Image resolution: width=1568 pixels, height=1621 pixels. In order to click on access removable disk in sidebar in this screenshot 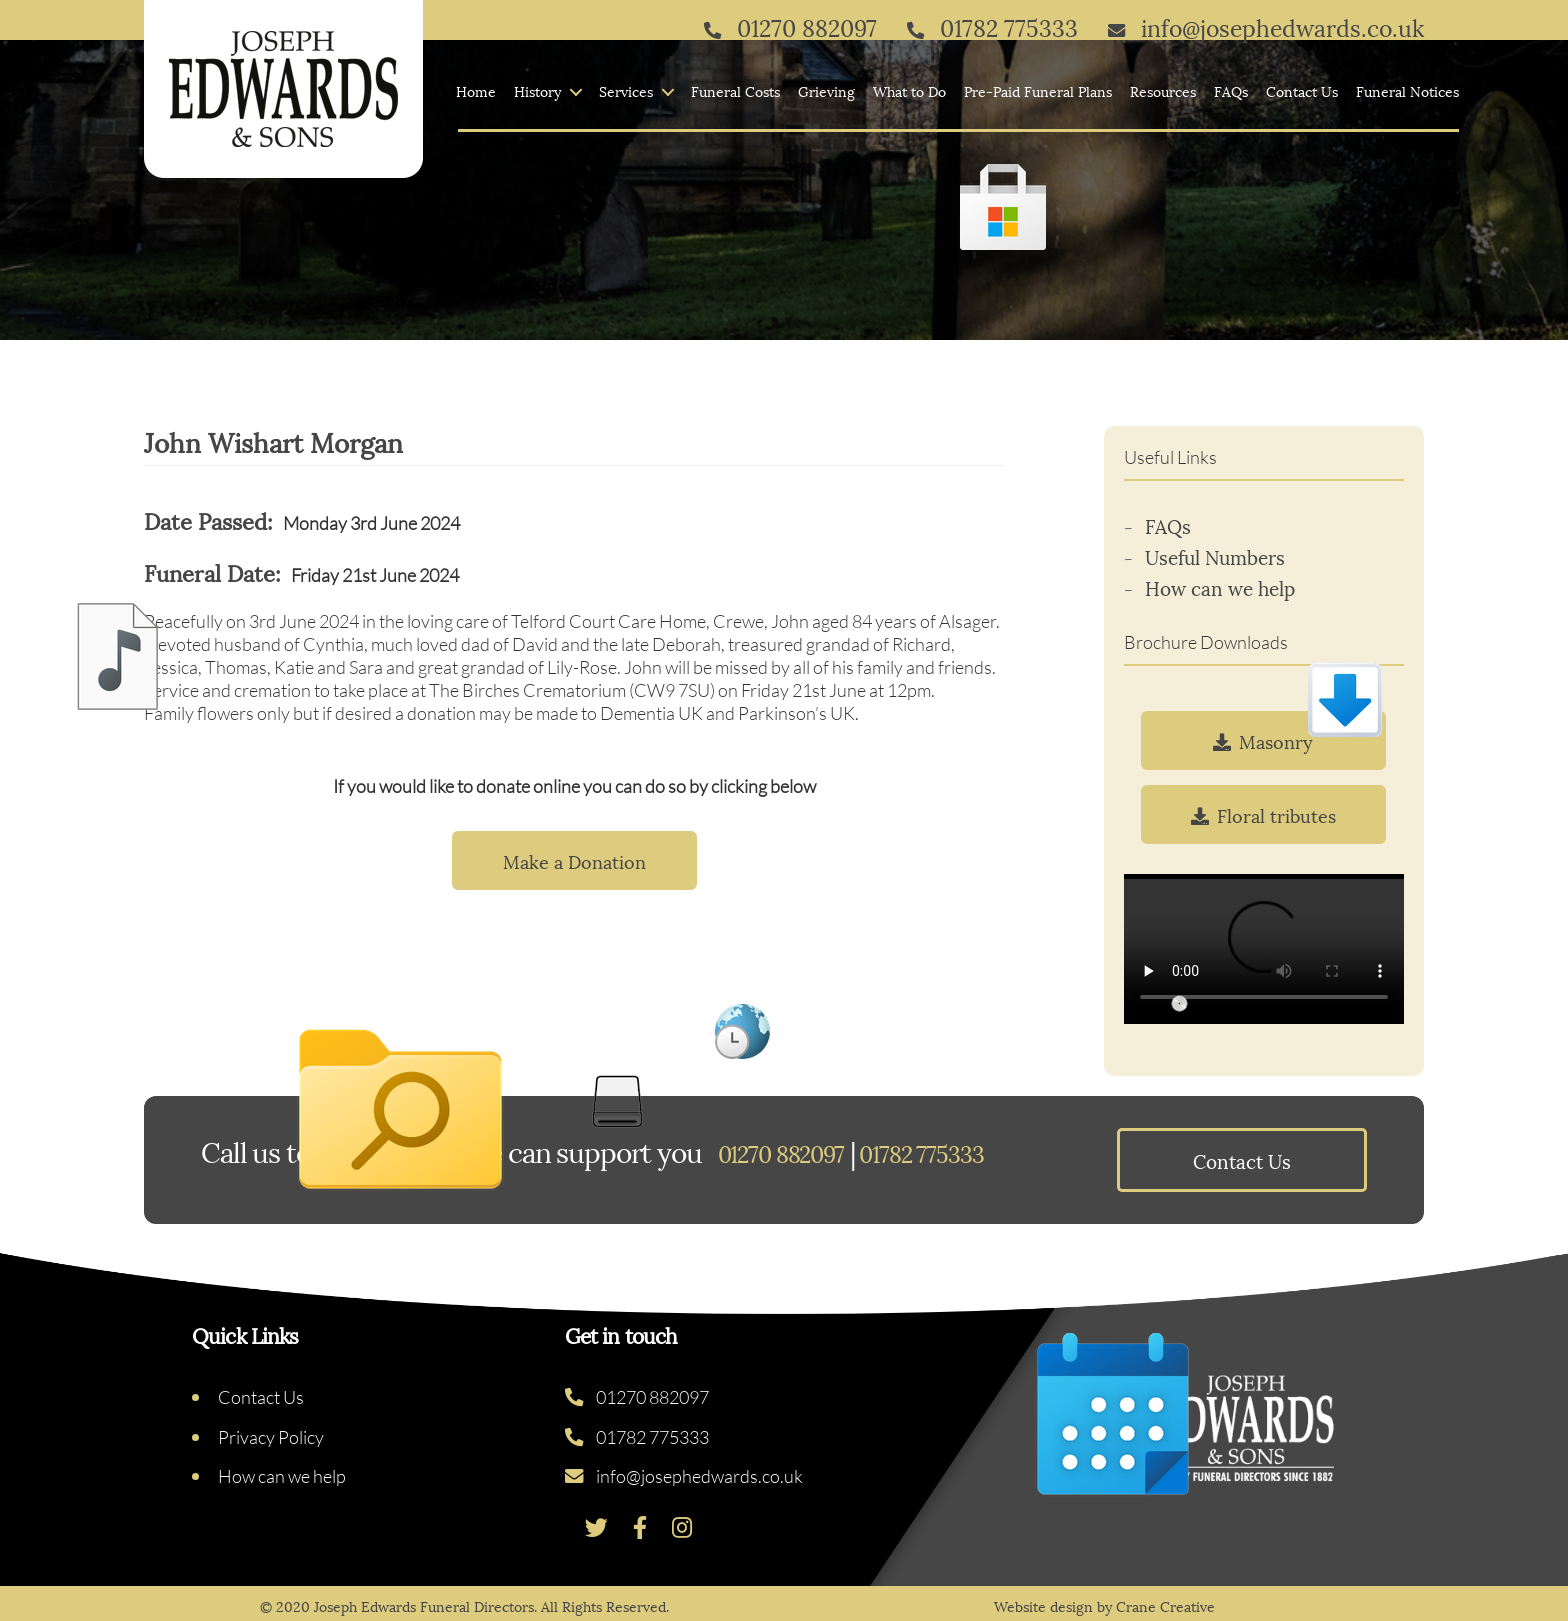, I will do `click(617, 1101)`.